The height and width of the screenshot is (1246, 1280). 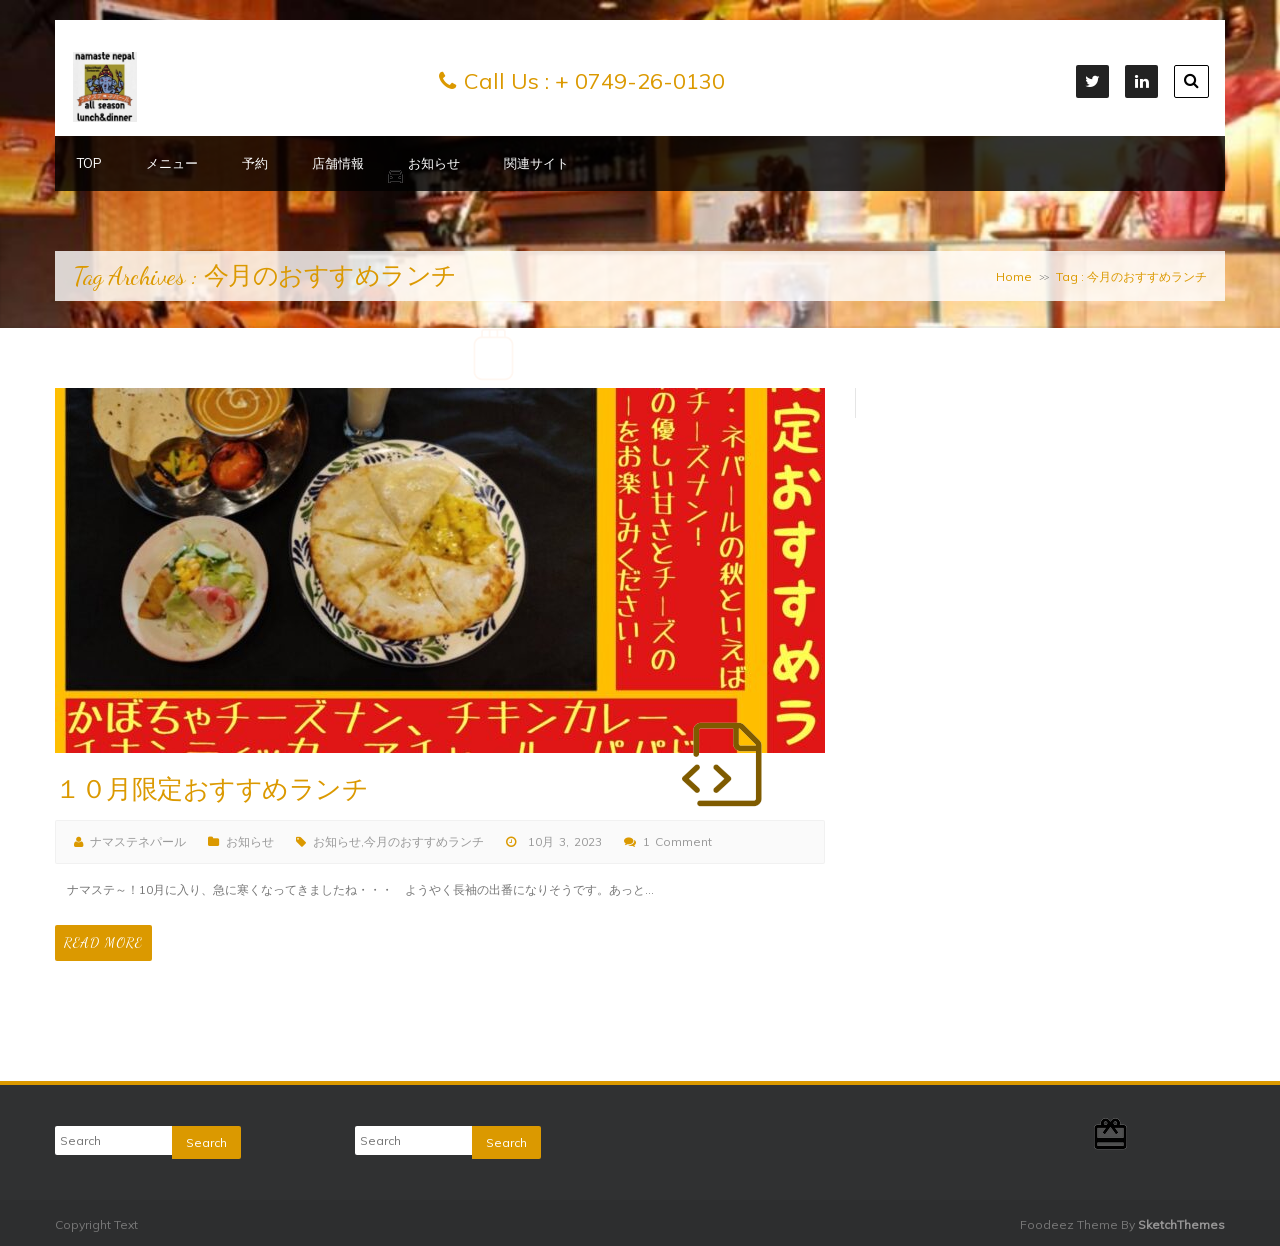 I want to click on store or organize items in a container, so click(x=493, y=354).